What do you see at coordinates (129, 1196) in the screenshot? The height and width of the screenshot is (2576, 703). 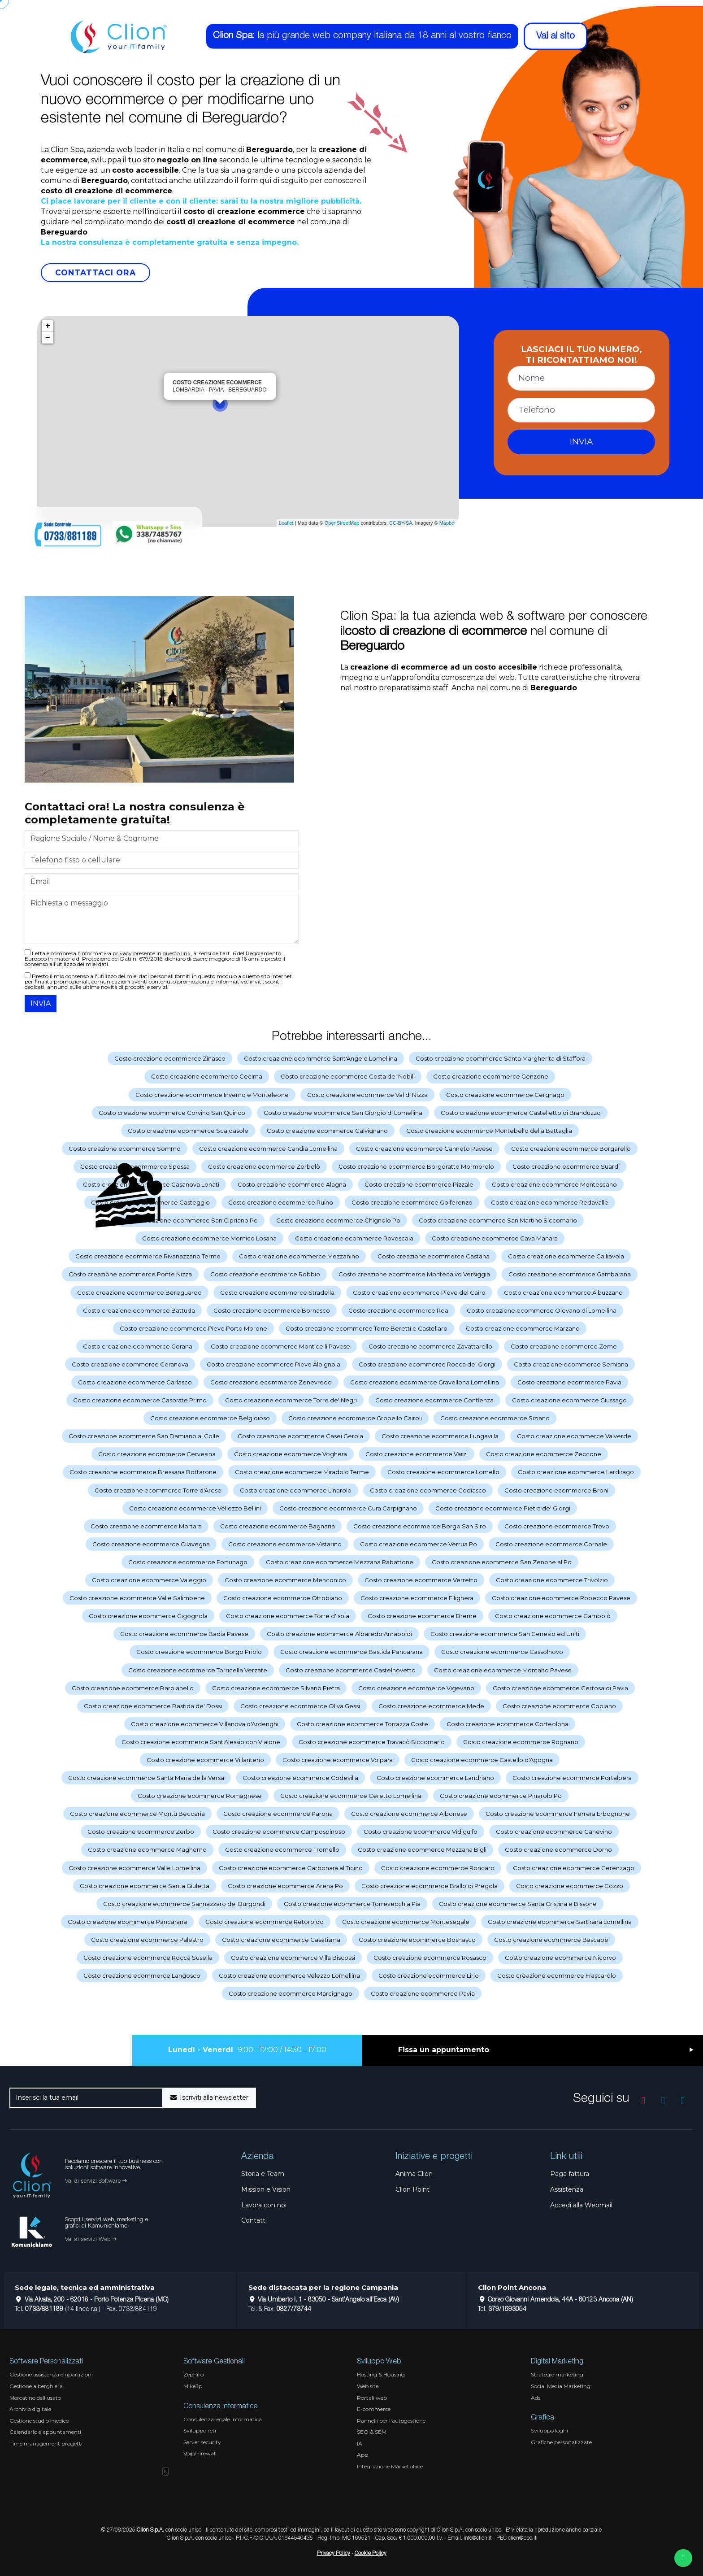 I see `view birthday or celebration events` at bounding box center [129, 1196].